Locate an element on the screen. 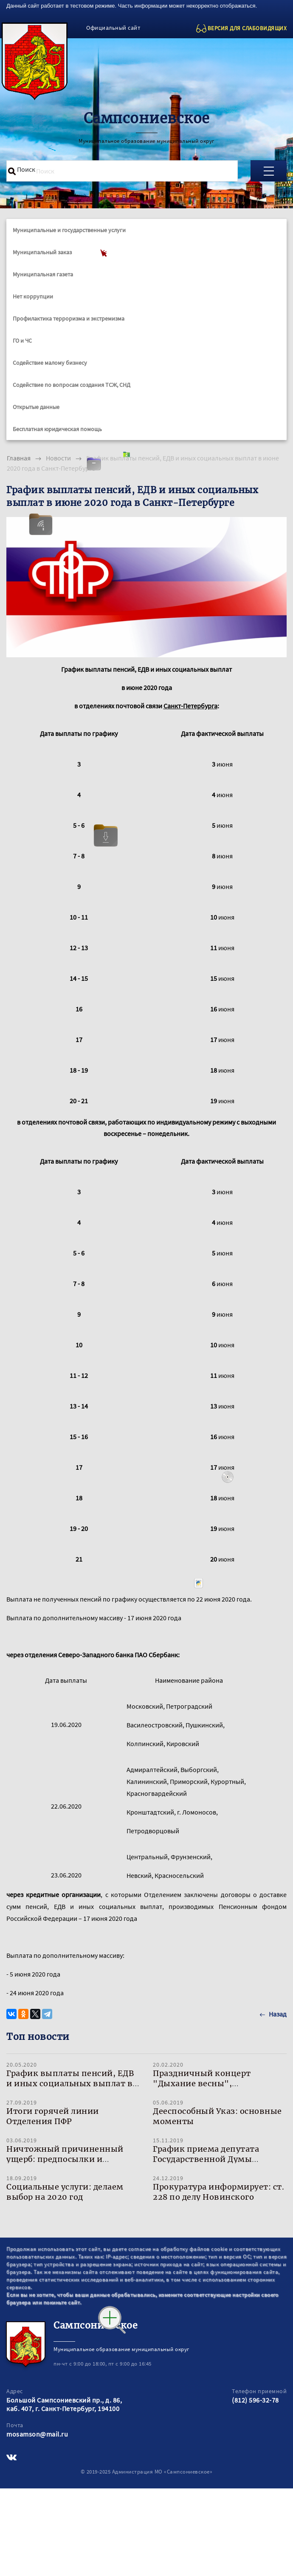  zoom in on file or document is located at coordinates (112, 2320).